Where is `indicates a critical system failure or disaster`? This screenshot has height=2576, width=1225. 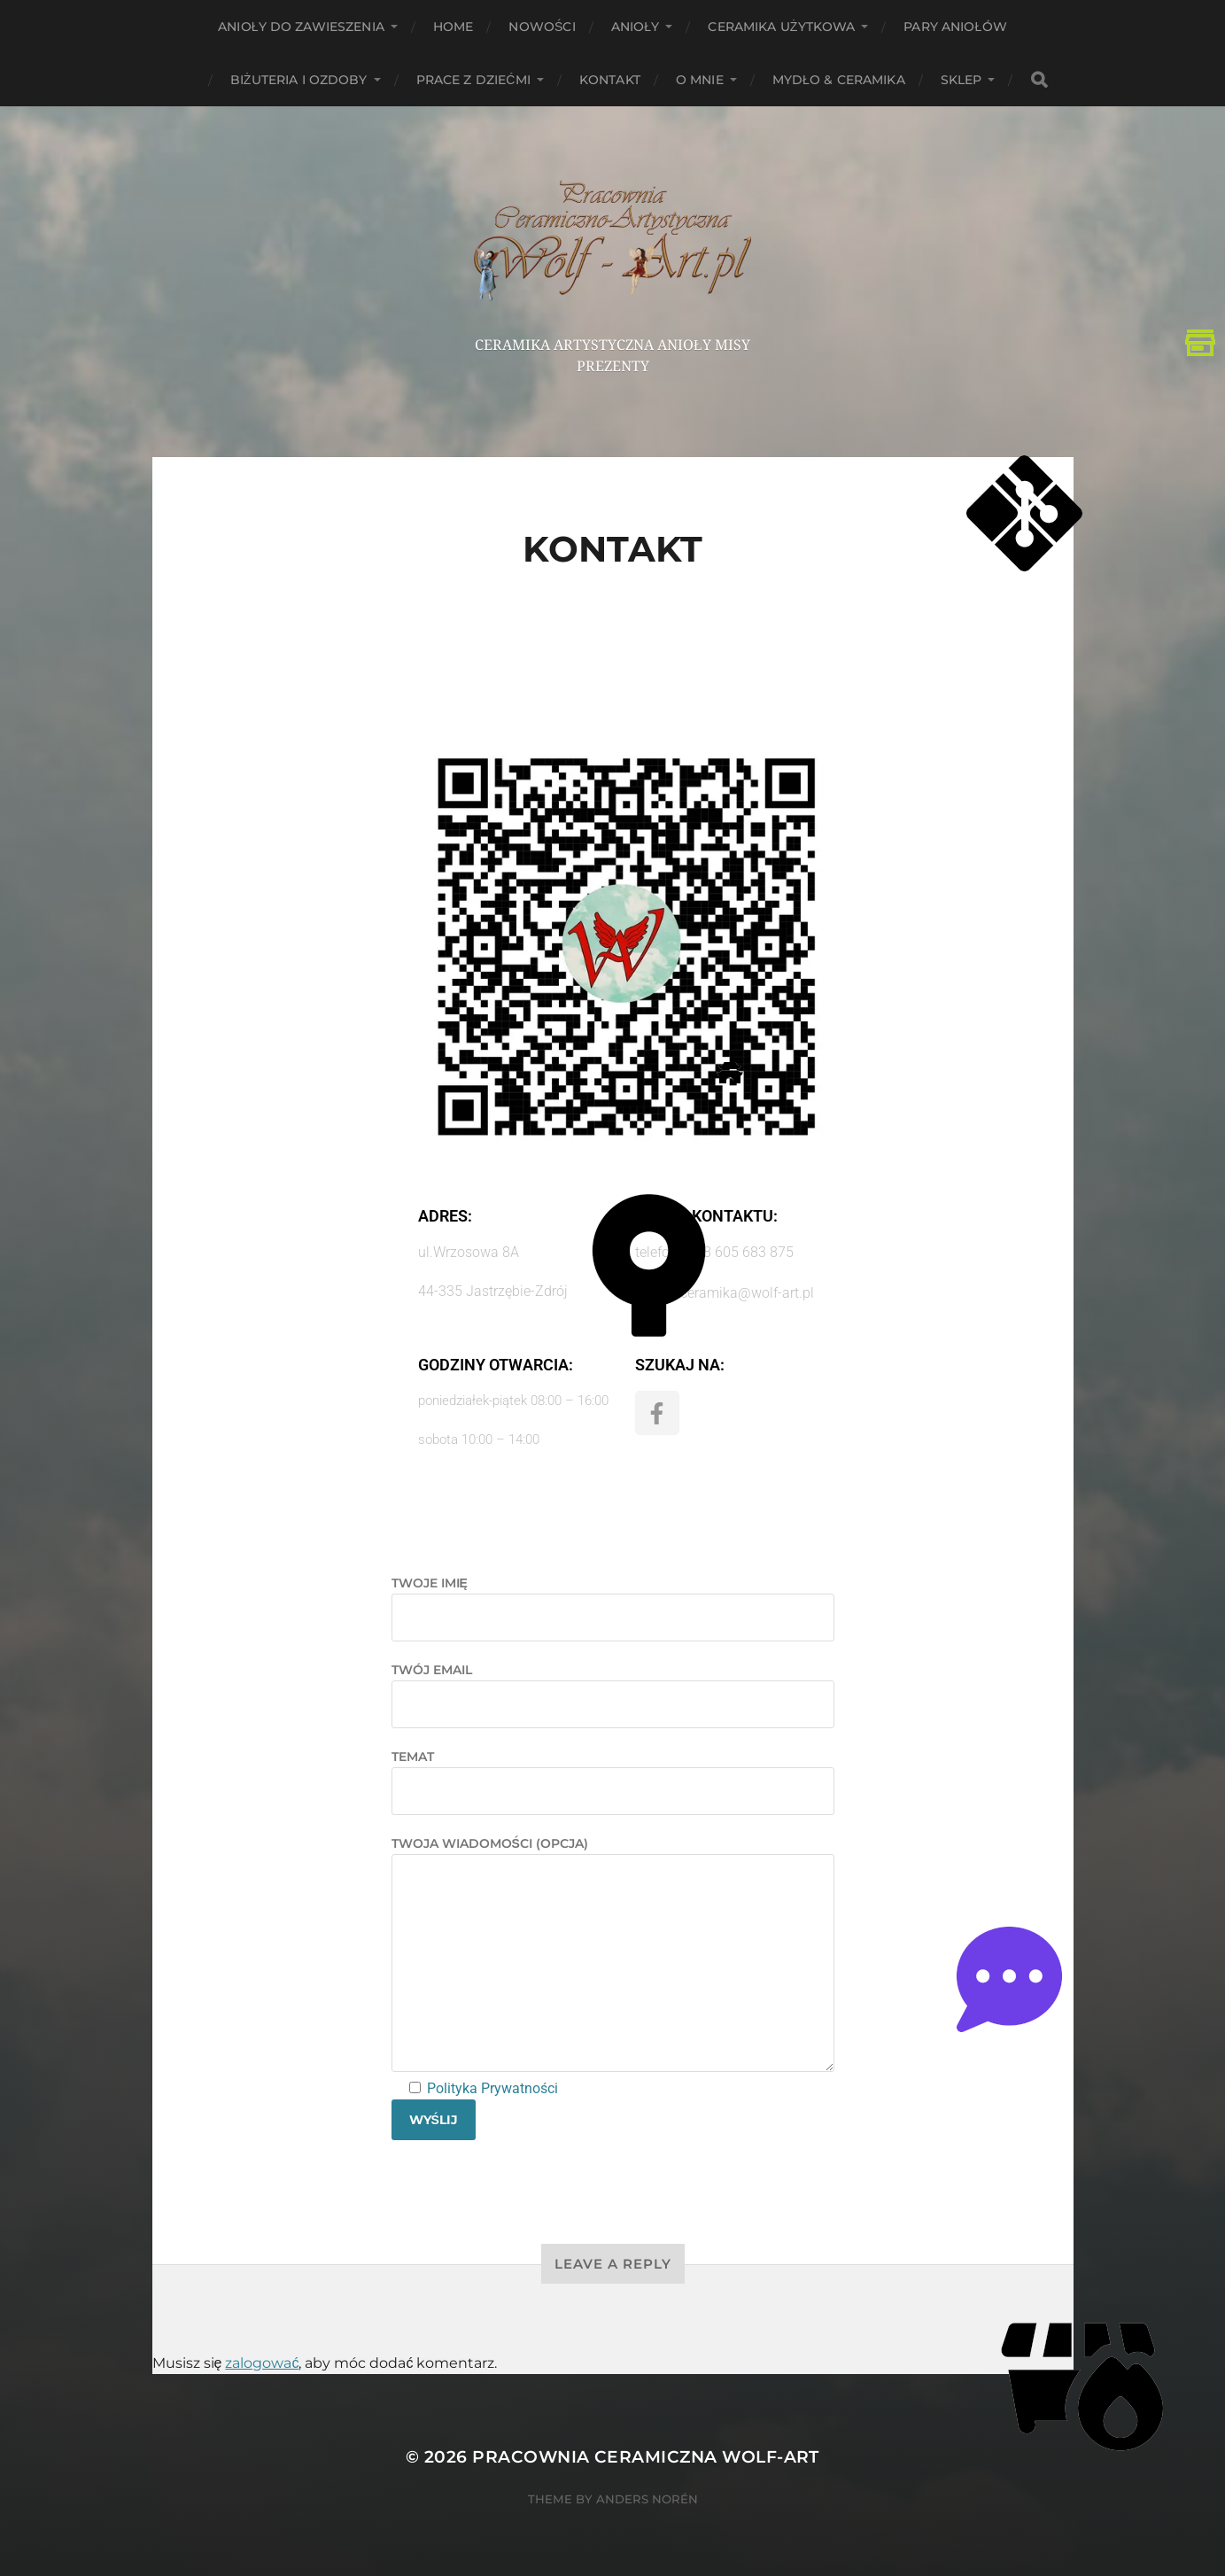 indicates a critical system failure or disaster is located at coordinates (1078, 2374).